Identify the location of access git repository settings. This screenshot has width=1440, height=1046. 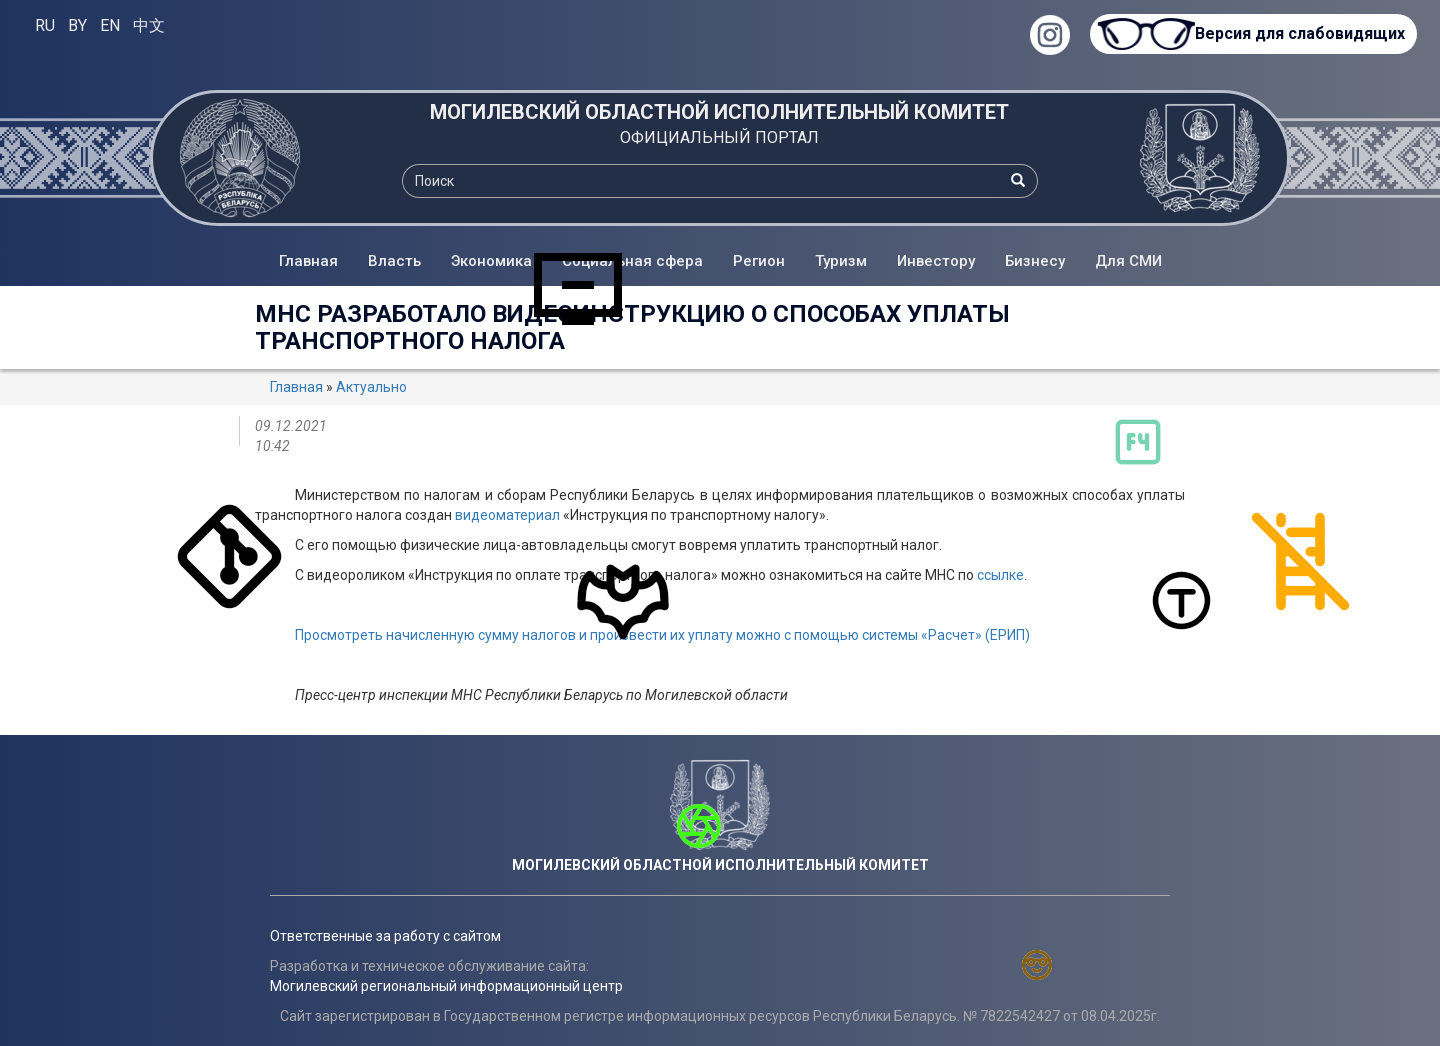
(229, 556).